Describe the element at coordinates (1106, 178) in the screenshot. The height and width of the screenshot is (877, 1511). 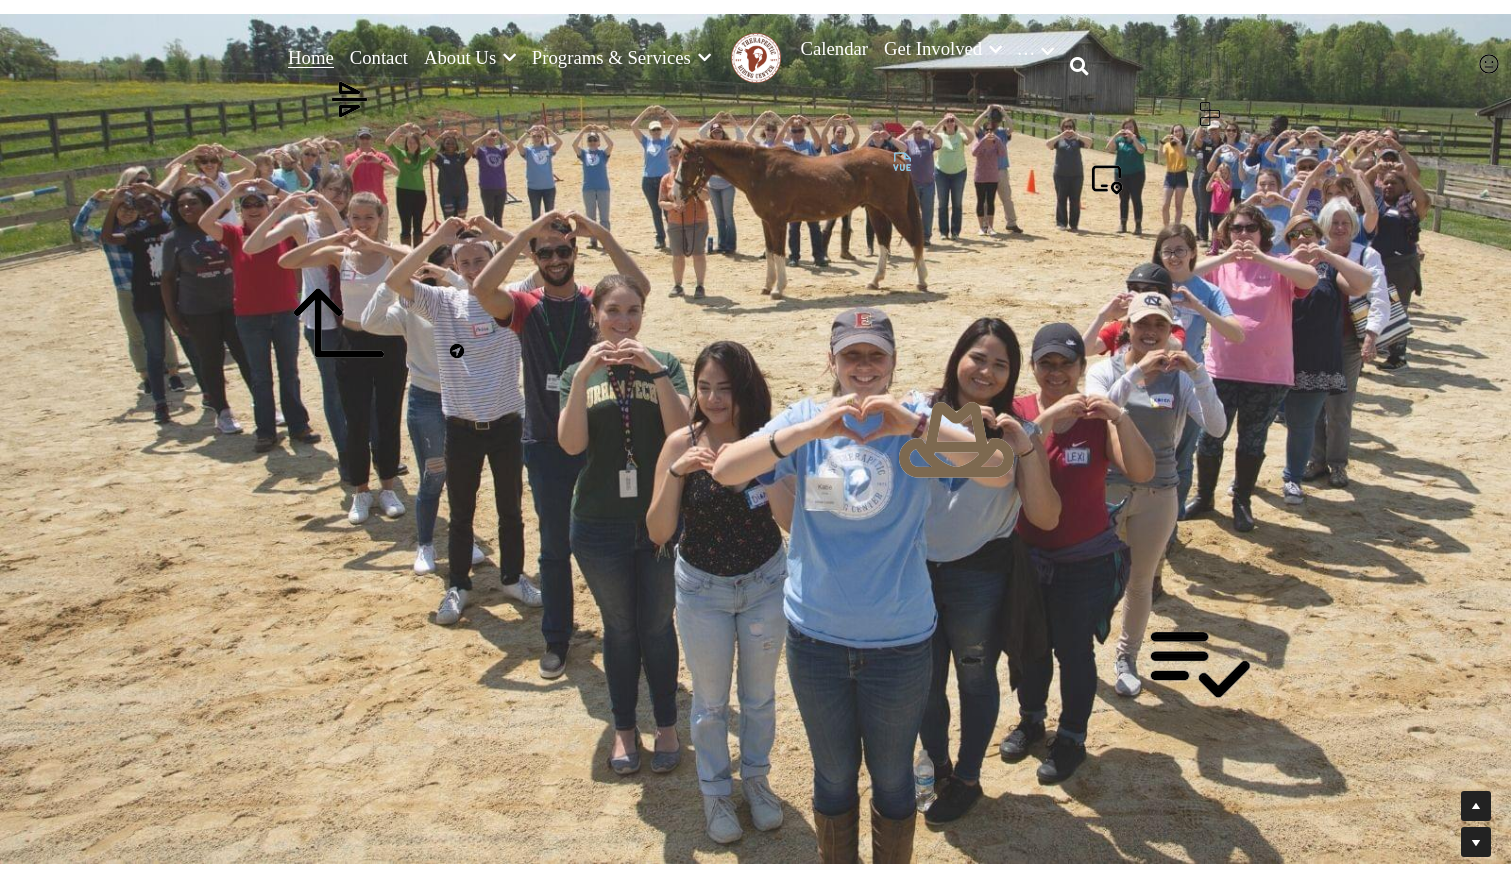
I see `pin a location on tablet display` at that location.